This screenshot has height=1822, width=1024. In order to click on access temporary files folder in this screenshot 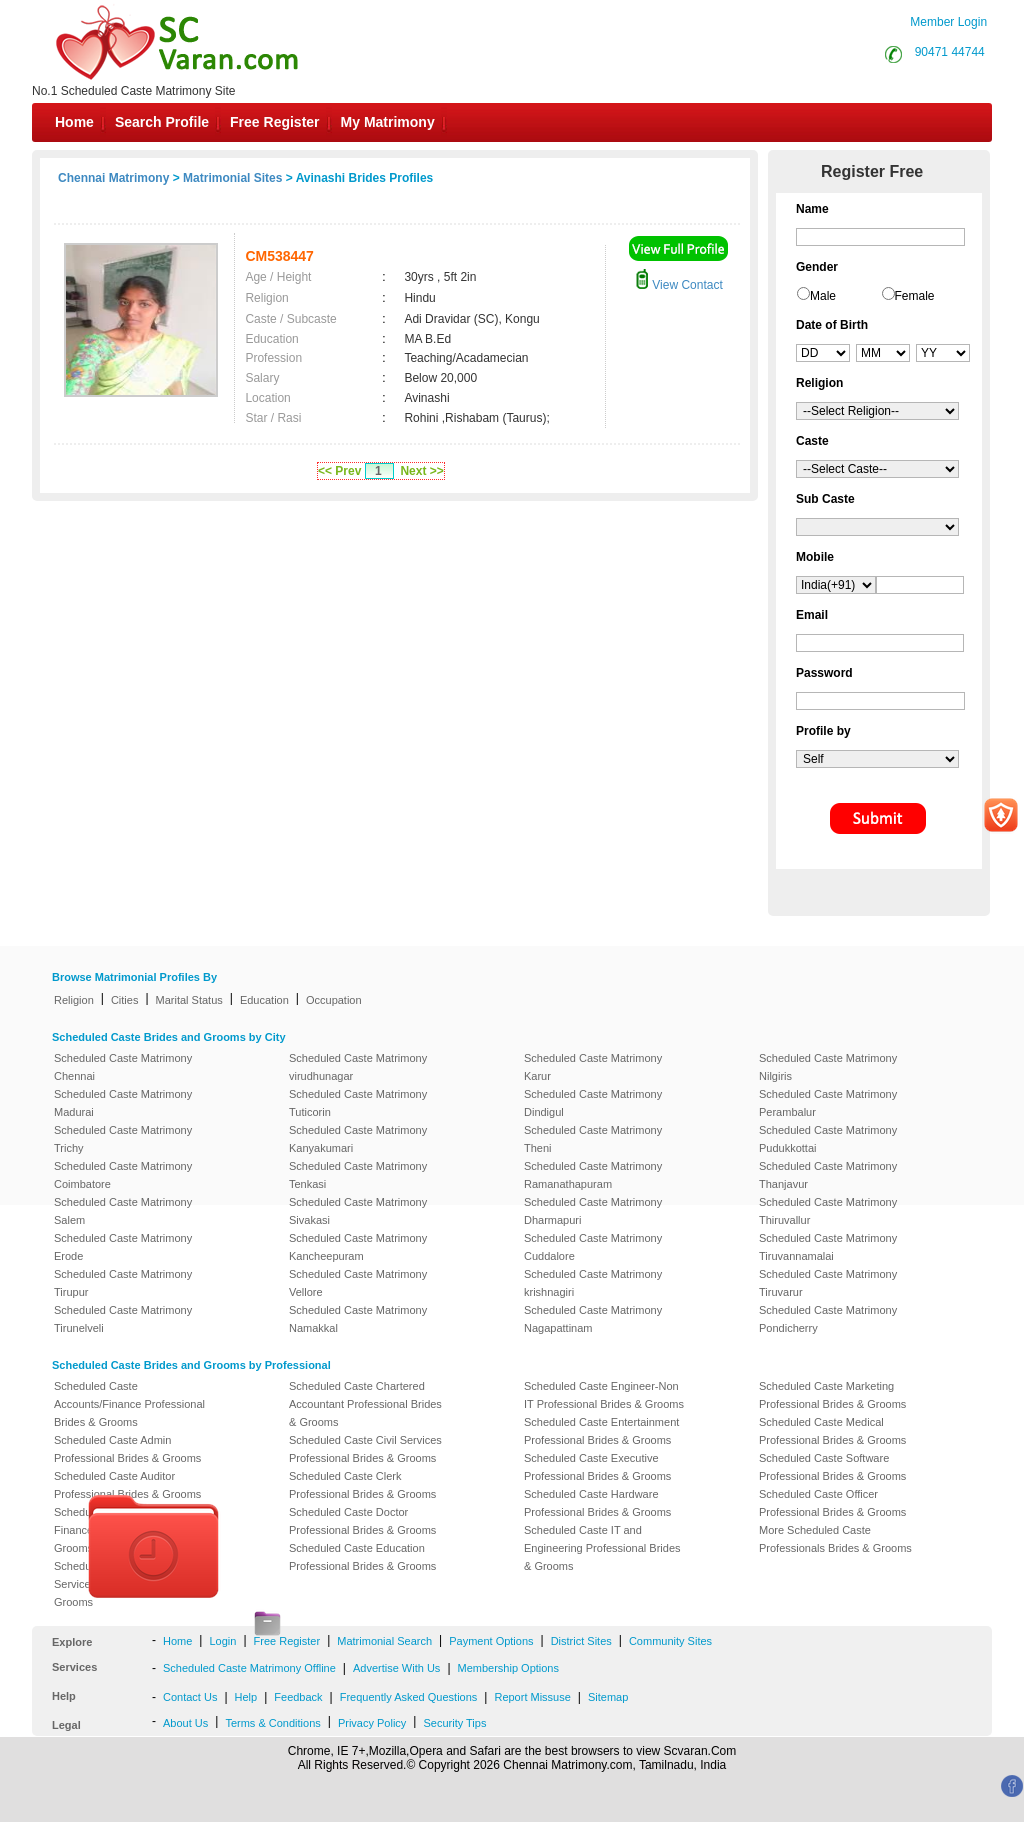, I will do `click(153, 1546)`.